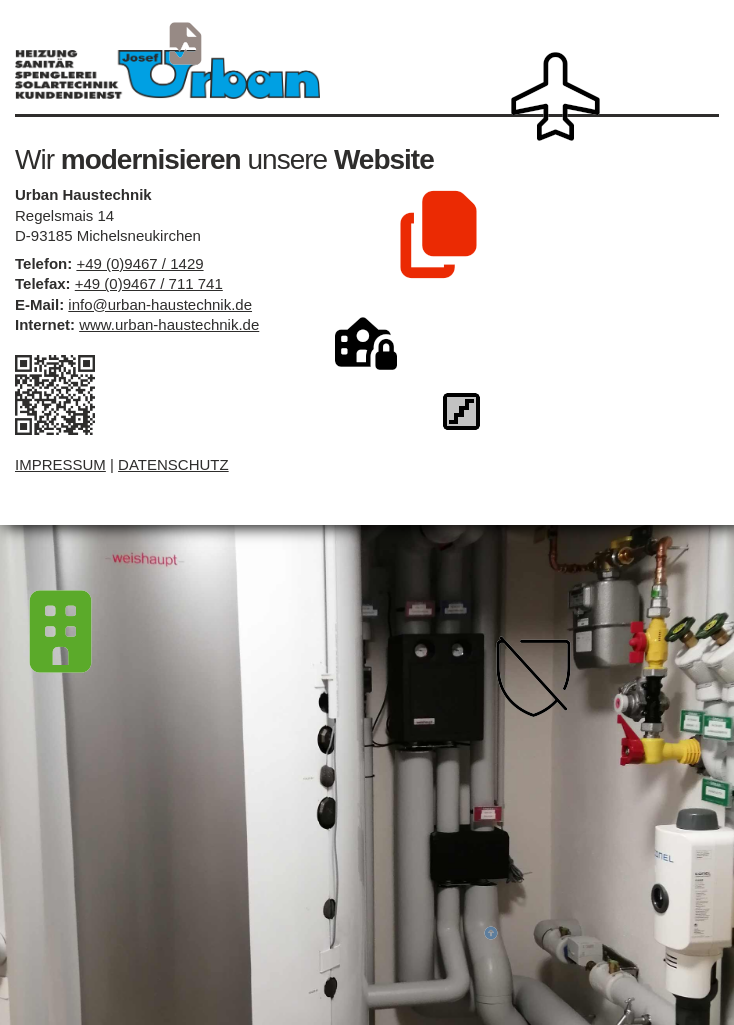 This screenshot has width=734, height=1025. What do you see at coordinates (461, 411) in the screenshot?
I see `indicates stairs available at this location` at bounding box center [461, 411].